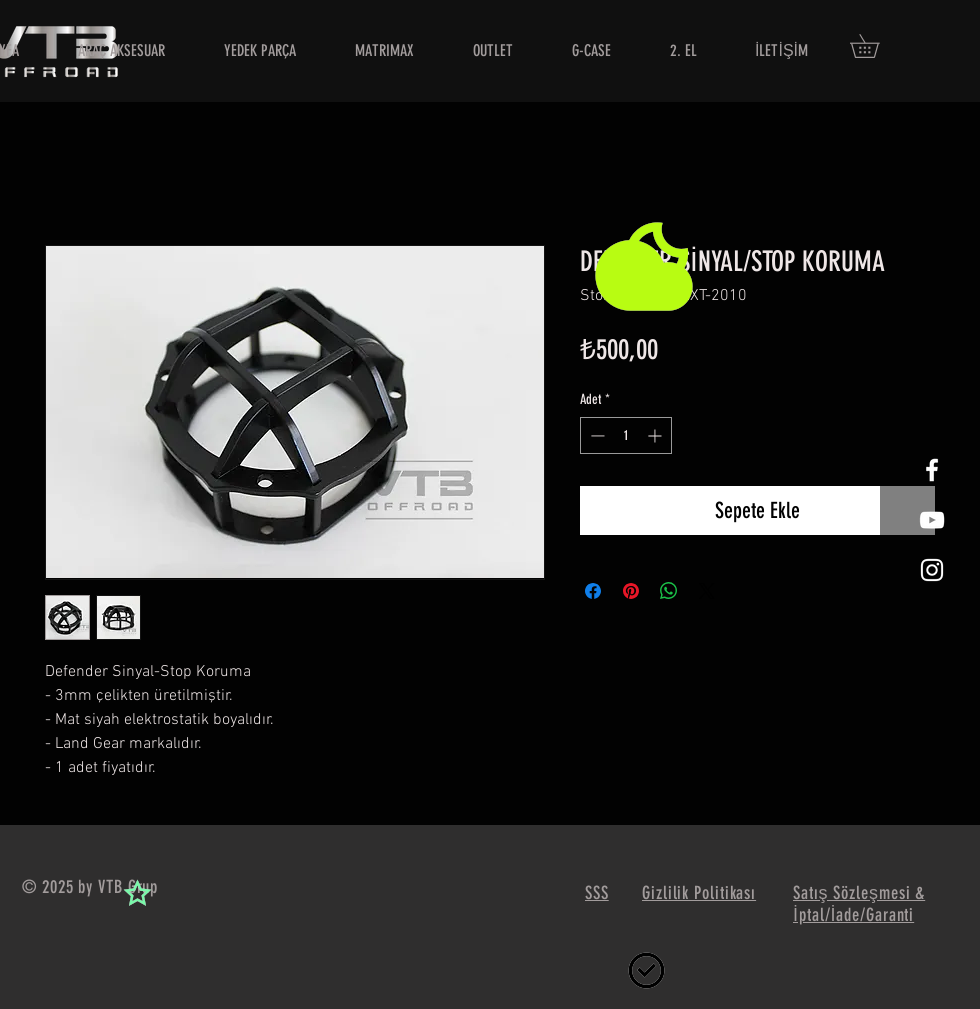 The image size is (980, 1009). Describe the element at coordinates (137, 893) in the screenshot. I see `add item to favorites` at that location.